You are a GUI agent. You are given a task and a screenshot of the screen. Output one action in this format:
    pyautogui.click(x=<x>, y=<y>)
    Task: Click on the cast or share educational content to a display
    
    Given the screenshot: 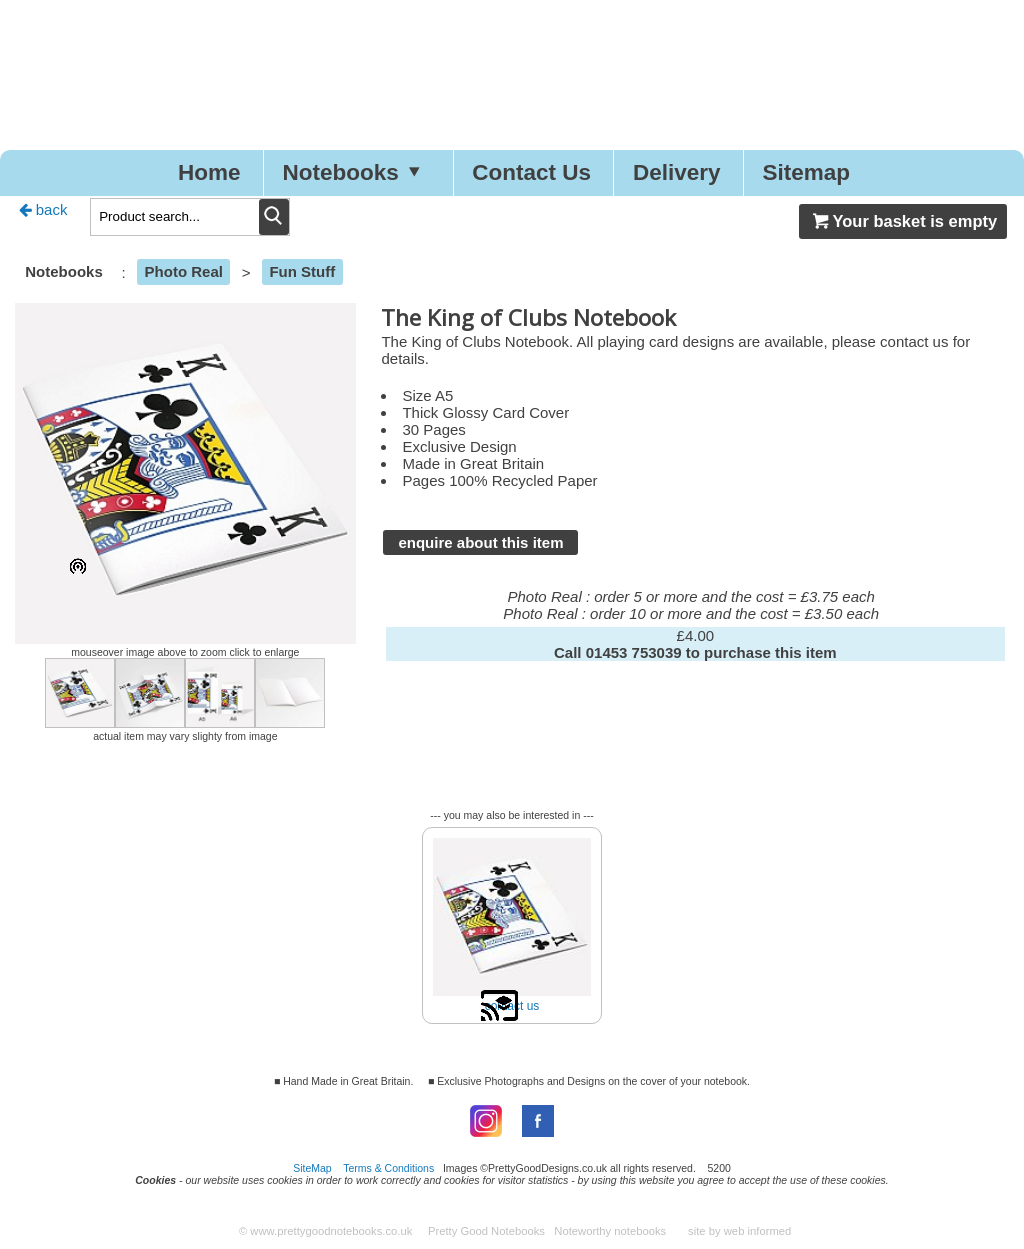 What is the action you would take?
    pyautogui.click(x=499, y=1005)
    